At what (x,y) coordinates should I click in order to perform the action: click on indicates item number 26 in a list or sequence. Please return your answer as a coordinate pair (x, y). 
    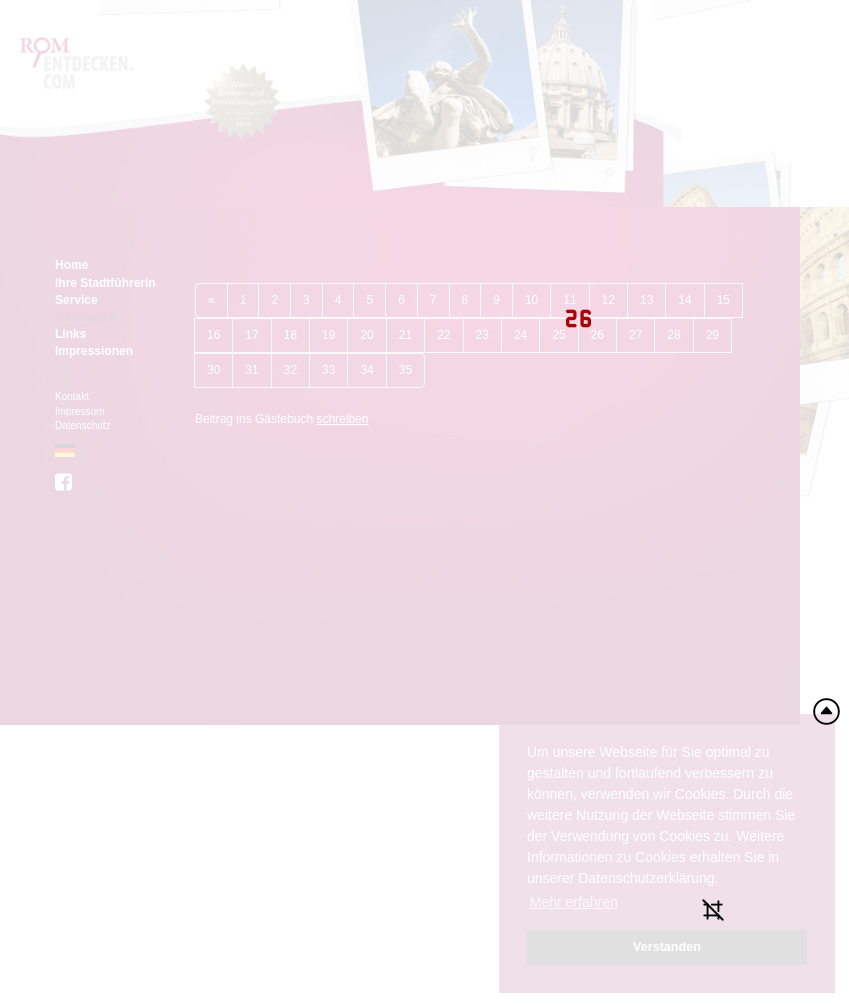
    Looking at the image, I should click on (578, 318).